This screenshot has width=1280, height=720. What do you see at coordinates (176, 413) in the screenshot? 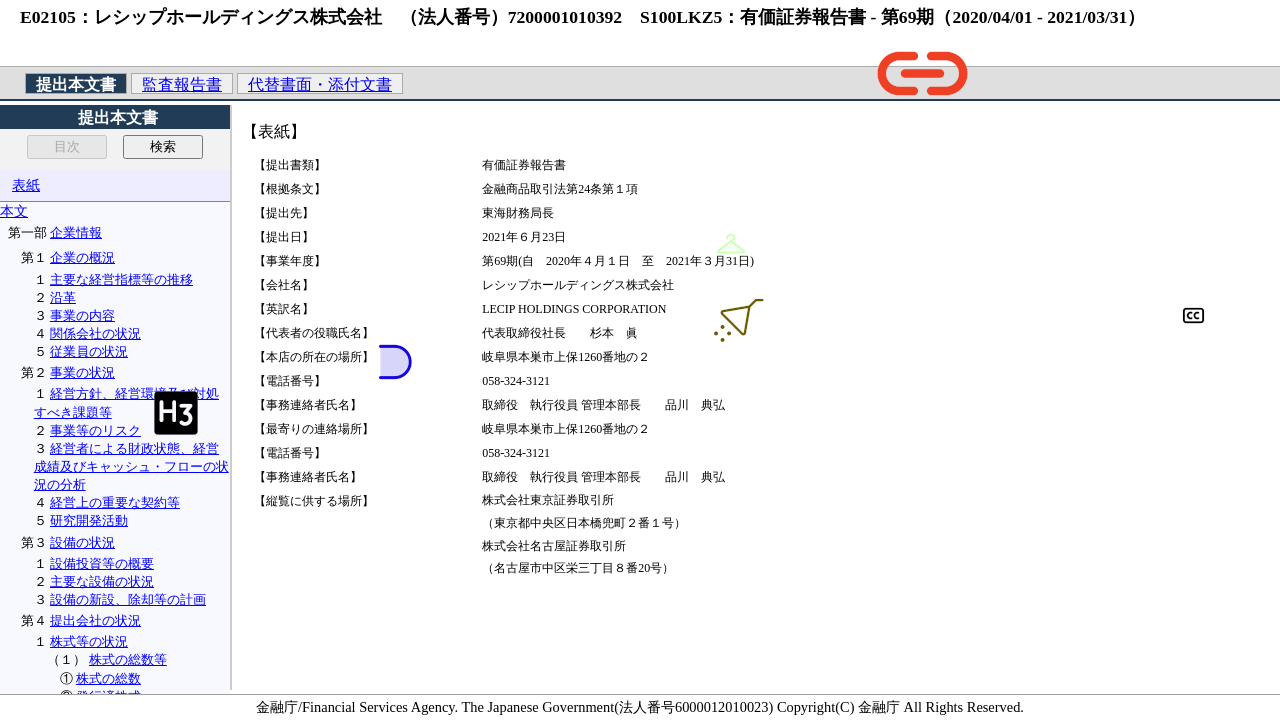
I see `format text as heading level 3` at bounding box center [176, 413].